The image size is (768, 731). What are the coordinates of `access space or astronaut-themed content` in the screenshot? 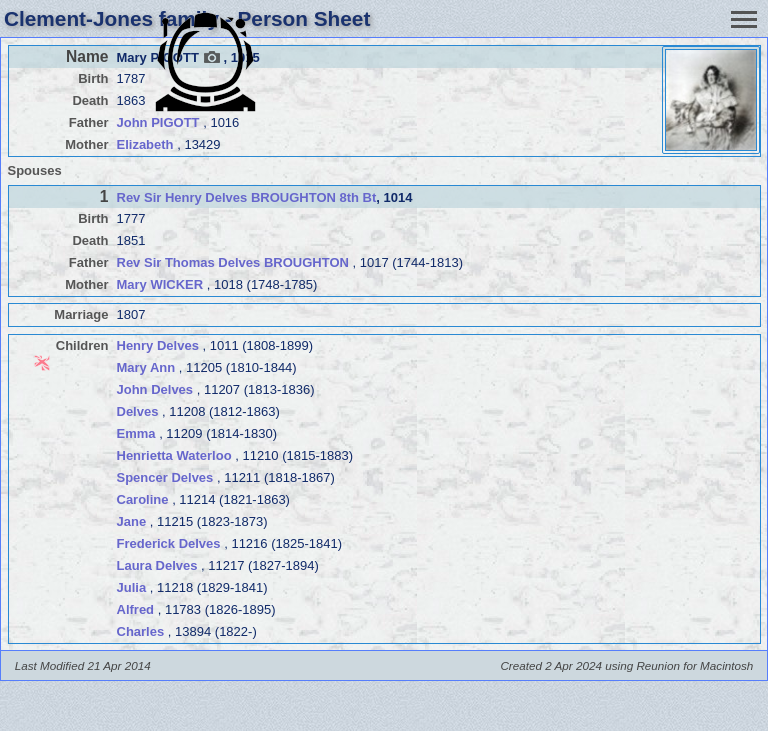 It's located at (205, 61).